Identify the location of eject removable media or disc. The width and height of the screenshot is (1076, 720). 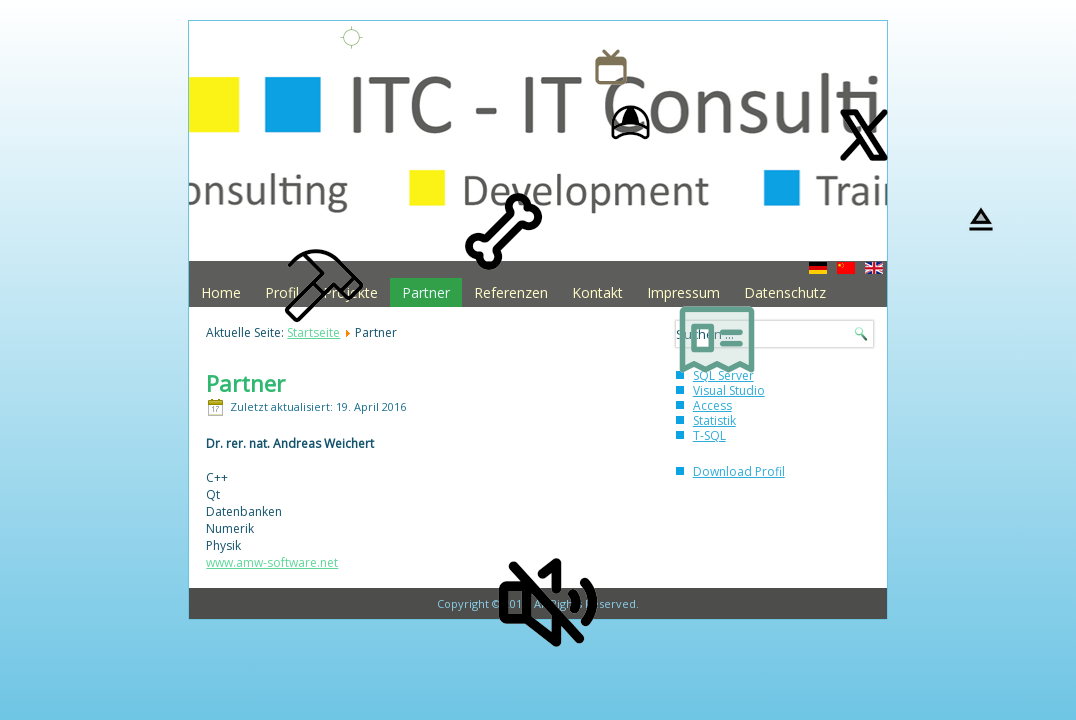
(981, 219).